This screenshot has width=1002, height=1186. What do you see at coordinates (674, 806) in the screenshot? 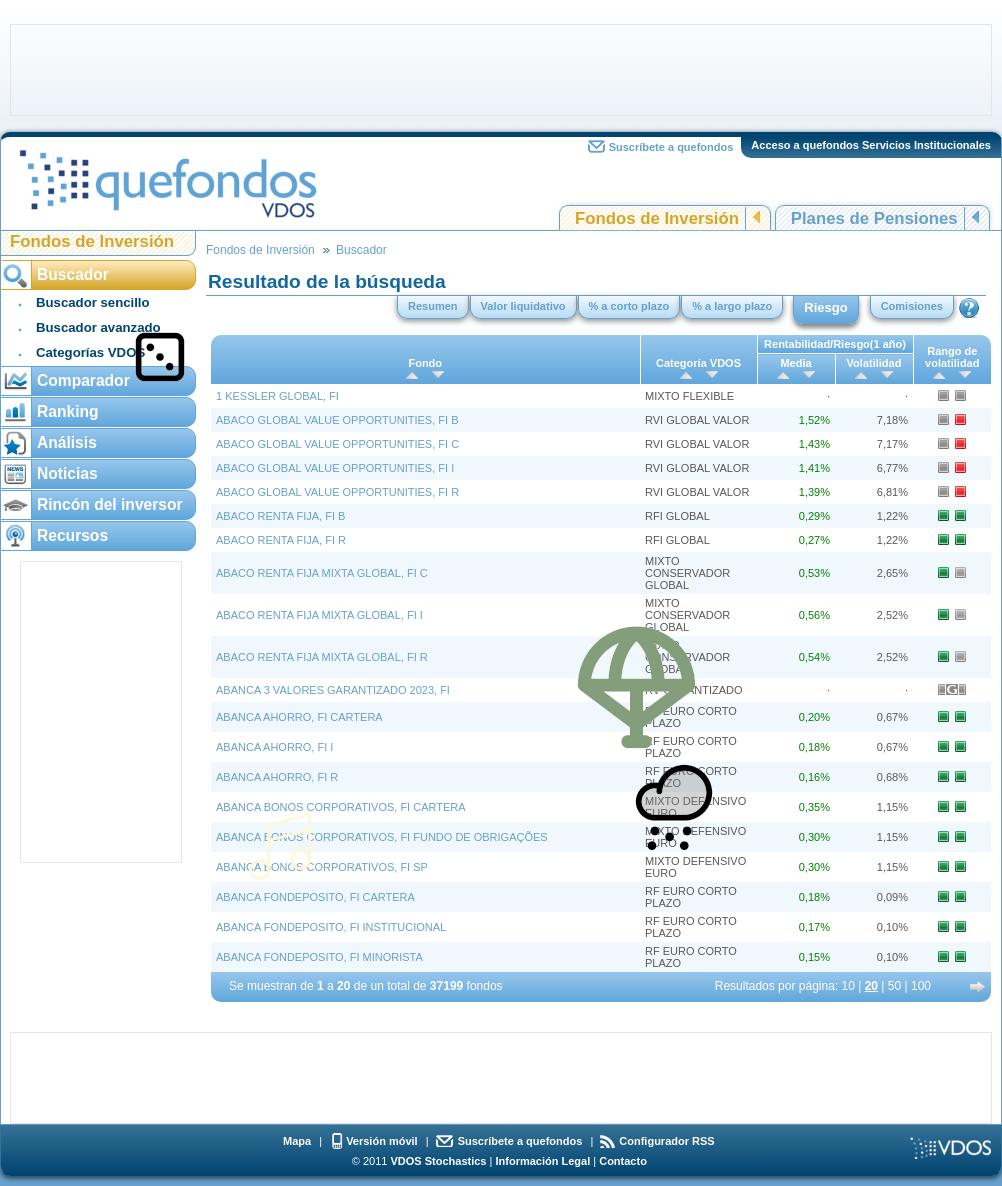
I see `indicates snowy weather conditions` at bounding box center [674, 806].